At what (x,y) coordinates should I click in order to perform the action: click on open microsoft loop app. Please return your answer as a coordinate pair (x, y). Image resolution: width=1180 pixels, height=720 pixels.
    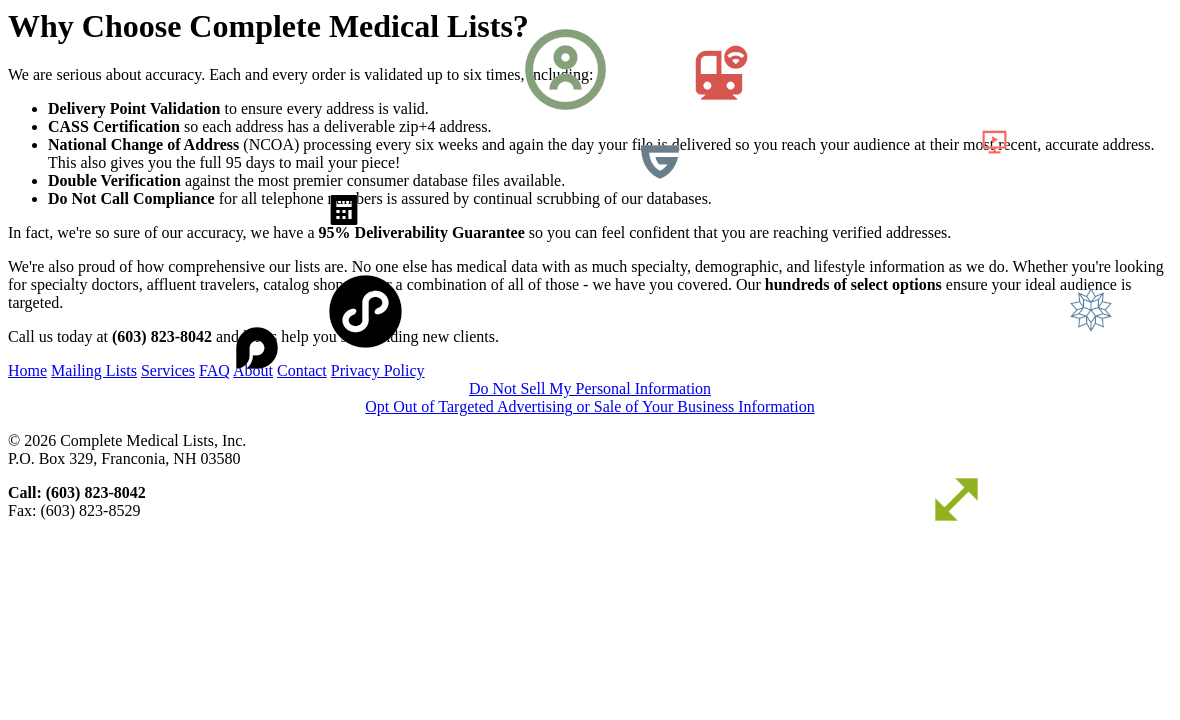
    Looking at the image, I should click on (257, 348).